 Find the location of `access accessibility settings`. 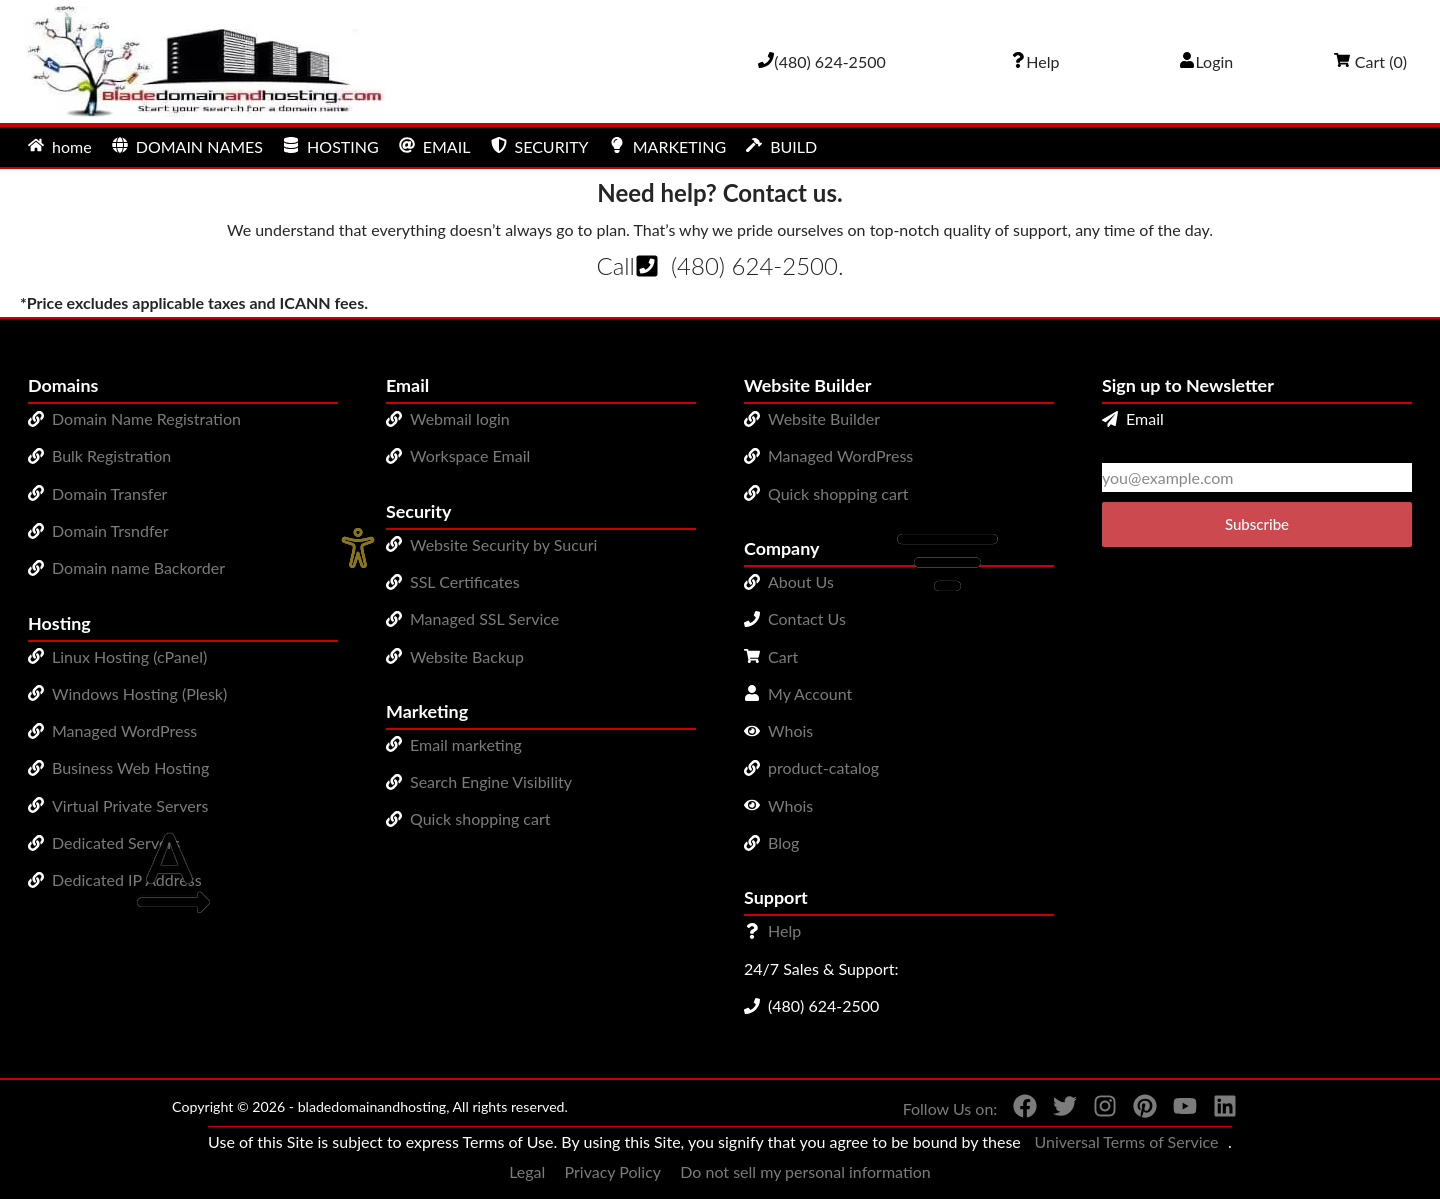

access accessibility settings is located at coordinates (358, 548).